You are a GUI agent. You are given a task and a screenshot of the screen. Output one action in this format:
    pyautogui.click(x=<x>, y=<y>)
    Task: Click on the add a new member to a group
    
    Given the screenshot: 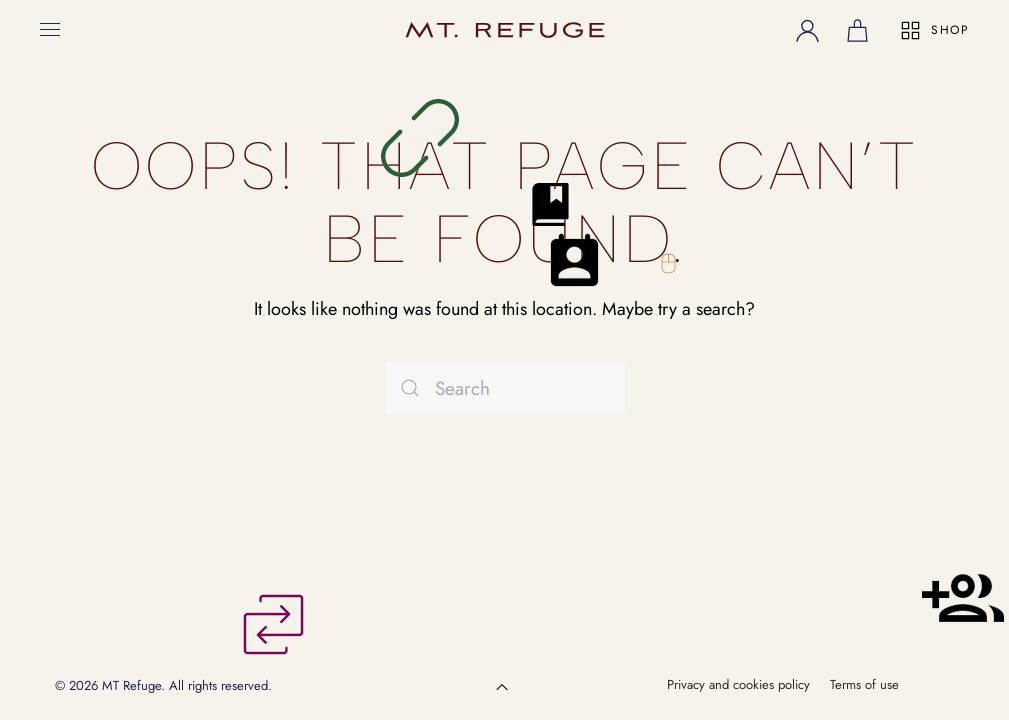 What is the action you would take?
    pyautogui.click(x=963, y=598)
    